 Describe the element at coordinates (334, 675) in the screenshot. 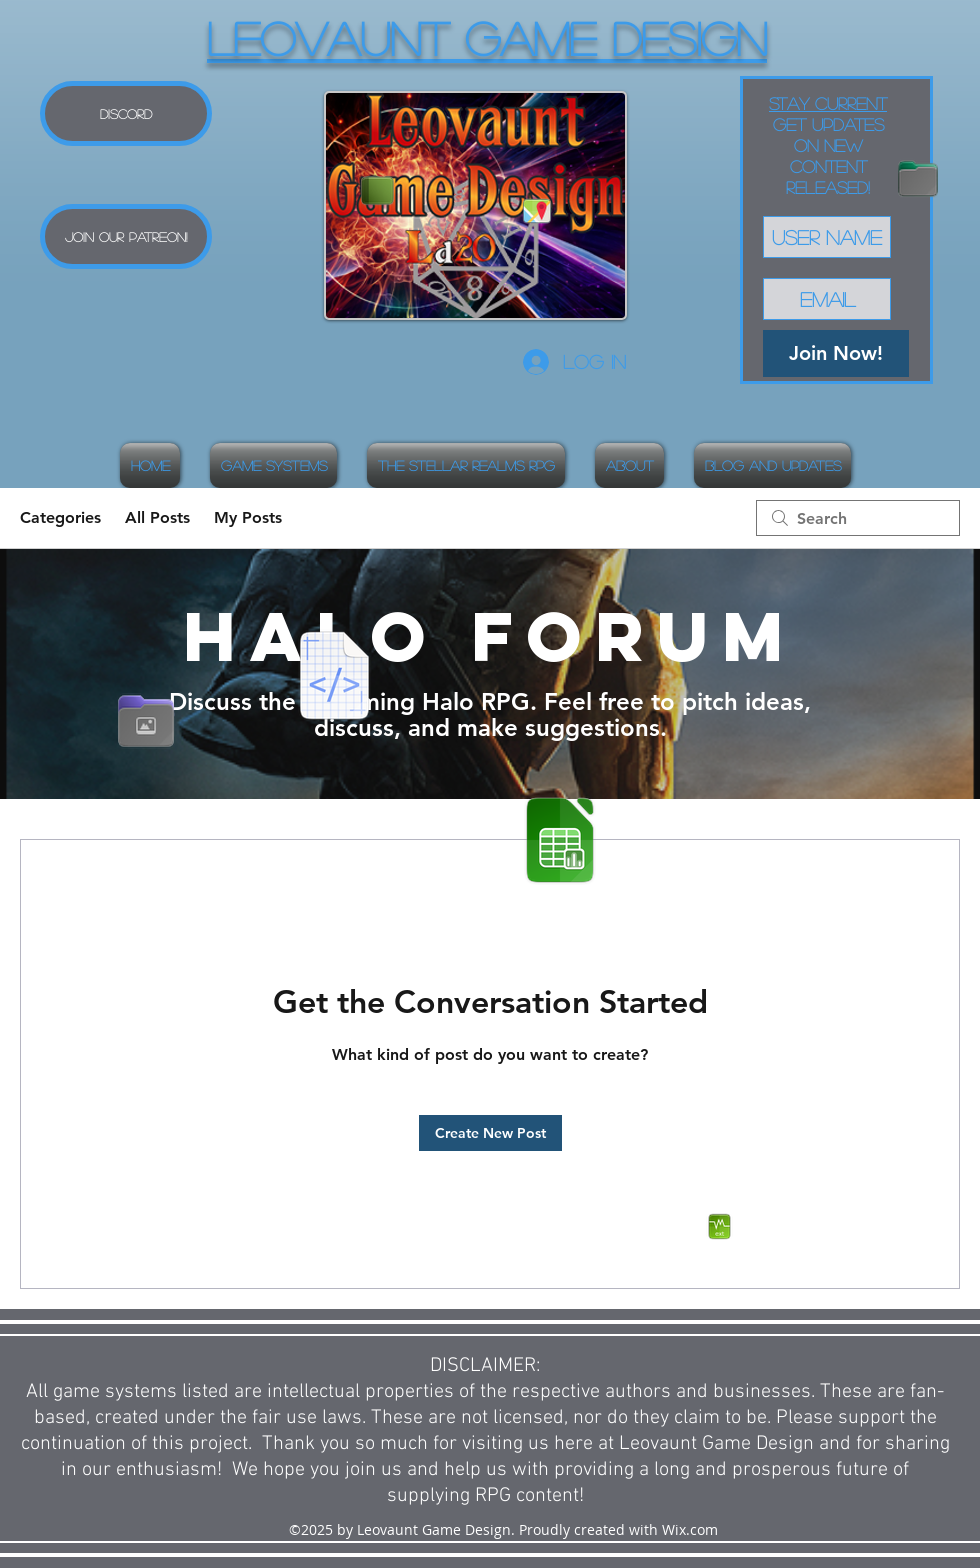

I see `an html template file` at that location.